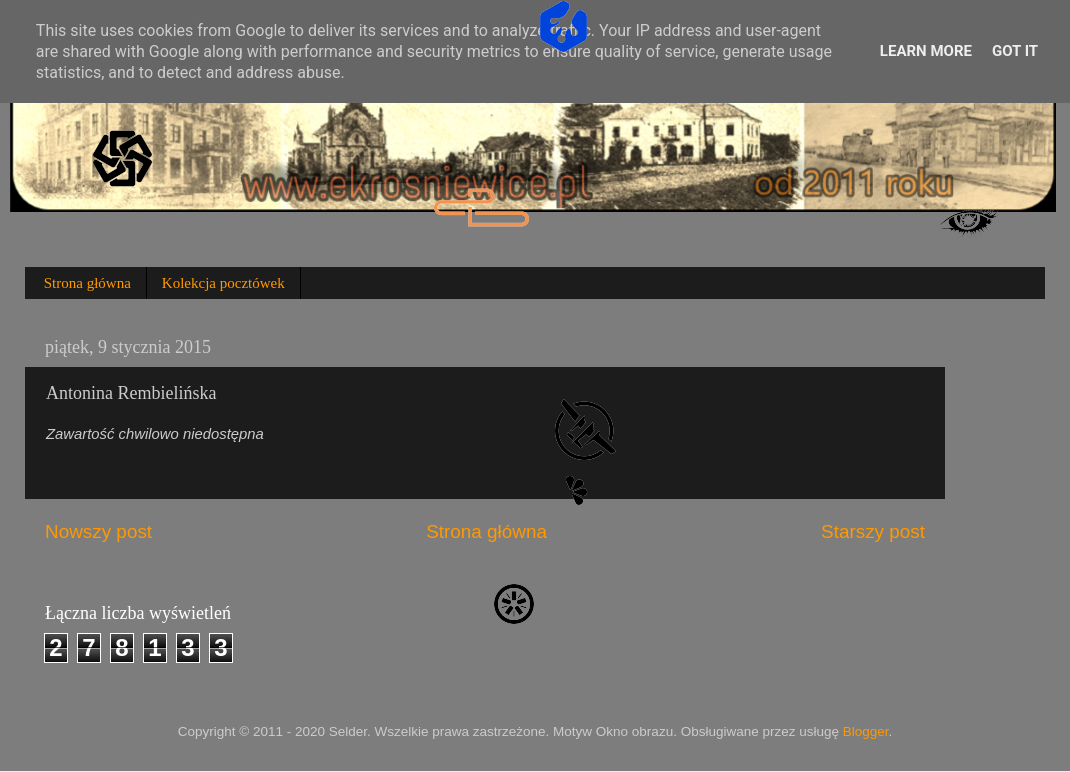 This screenshot has width=1070, height=772. Describe the element at coordinates (481, 207) in the screenshot. I see `UpCloud cloud hosting service logo` at that location.